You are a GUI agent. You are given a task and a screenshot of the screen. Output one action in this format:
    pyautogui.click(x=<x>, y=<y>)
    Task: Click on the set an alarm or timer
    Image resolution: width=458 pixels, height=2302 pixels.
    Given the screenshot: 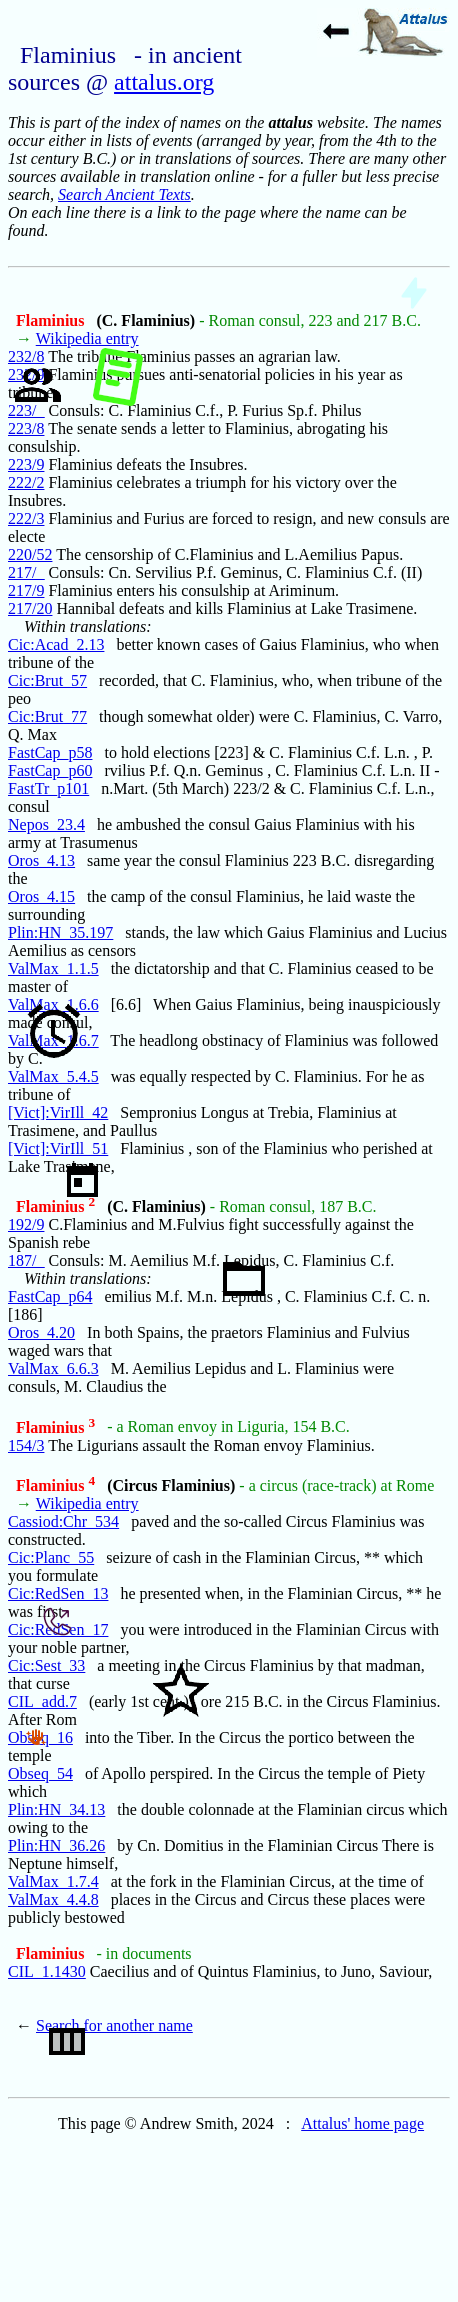 What is the action you would take?
    pyautogui.click(x=54, y=1031)
    